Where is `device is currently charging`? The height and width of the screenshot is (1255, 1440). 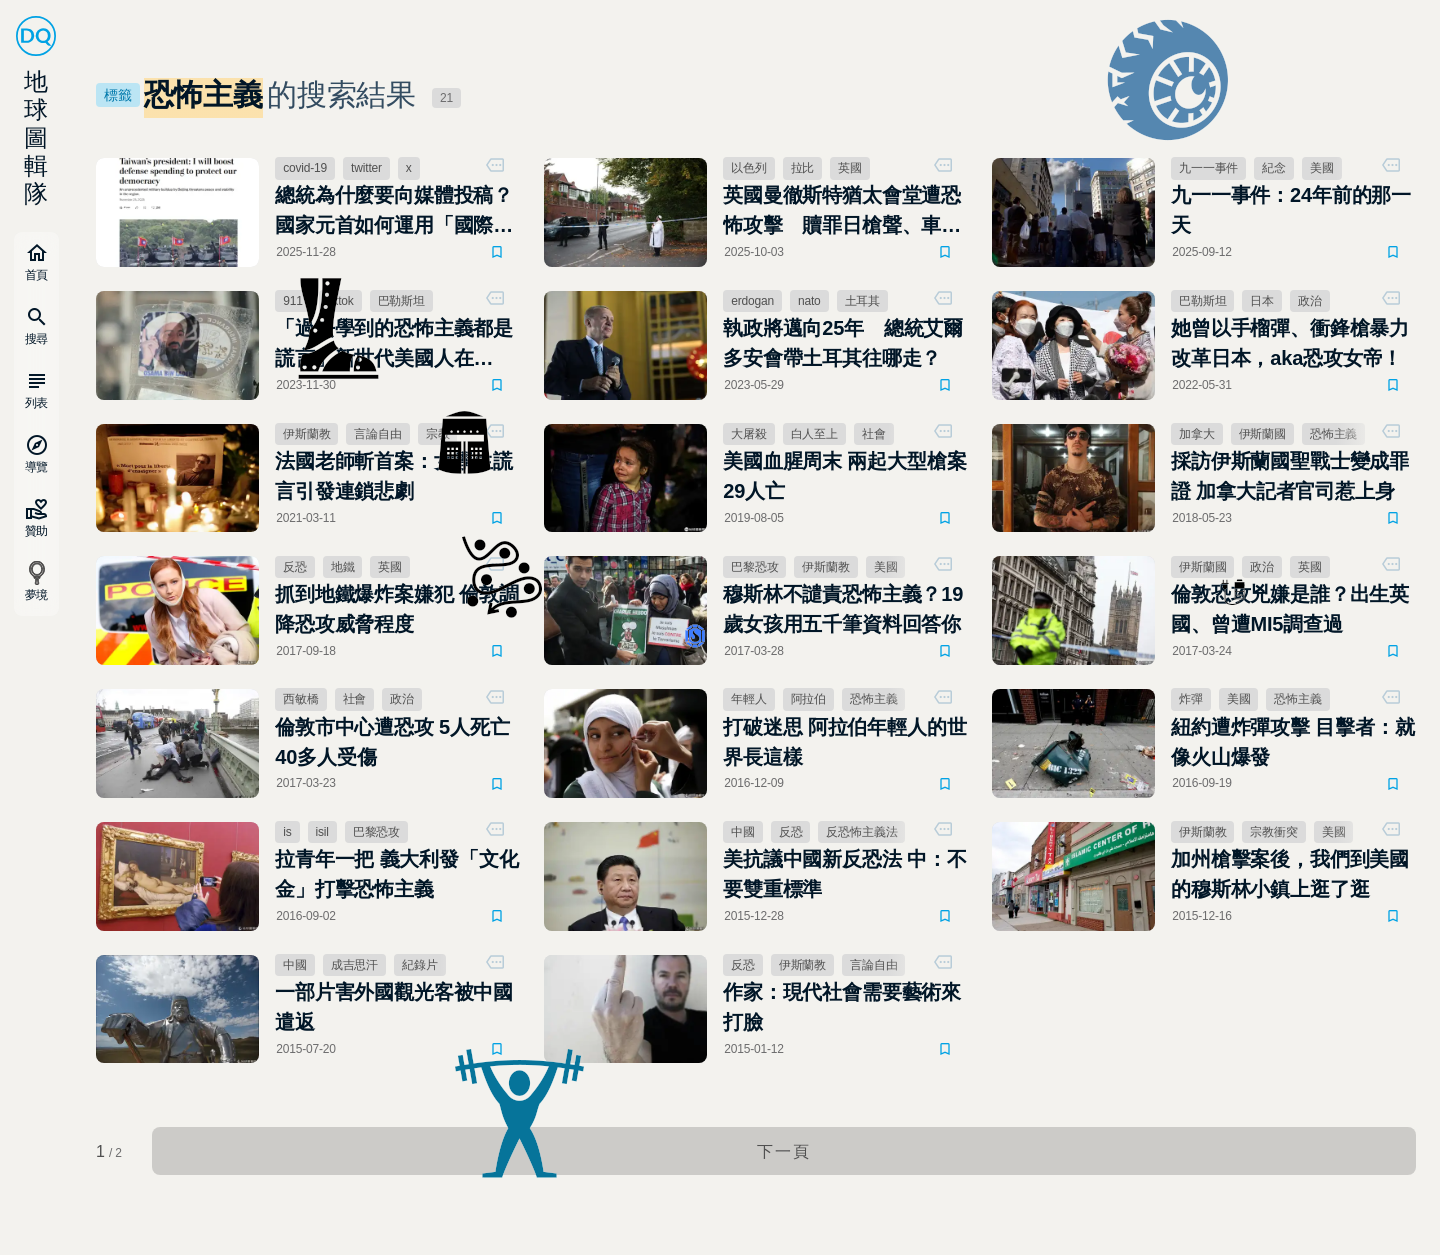 device is currently charging is located at coordinates (1233, 592).